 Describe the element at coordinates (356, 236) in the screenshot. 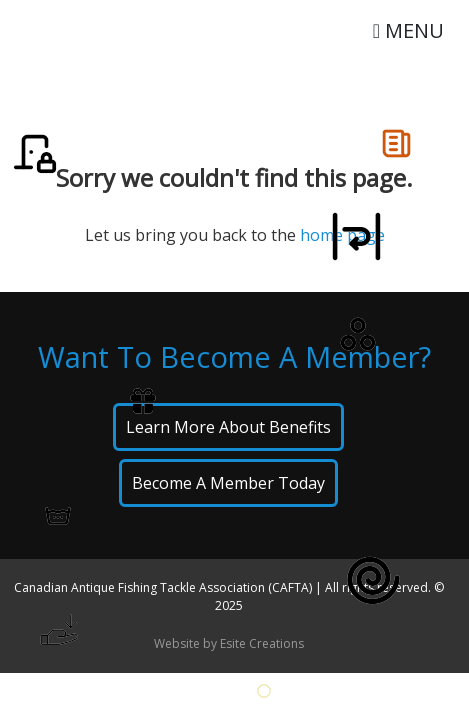

I see `wrap text to column width` at that location.